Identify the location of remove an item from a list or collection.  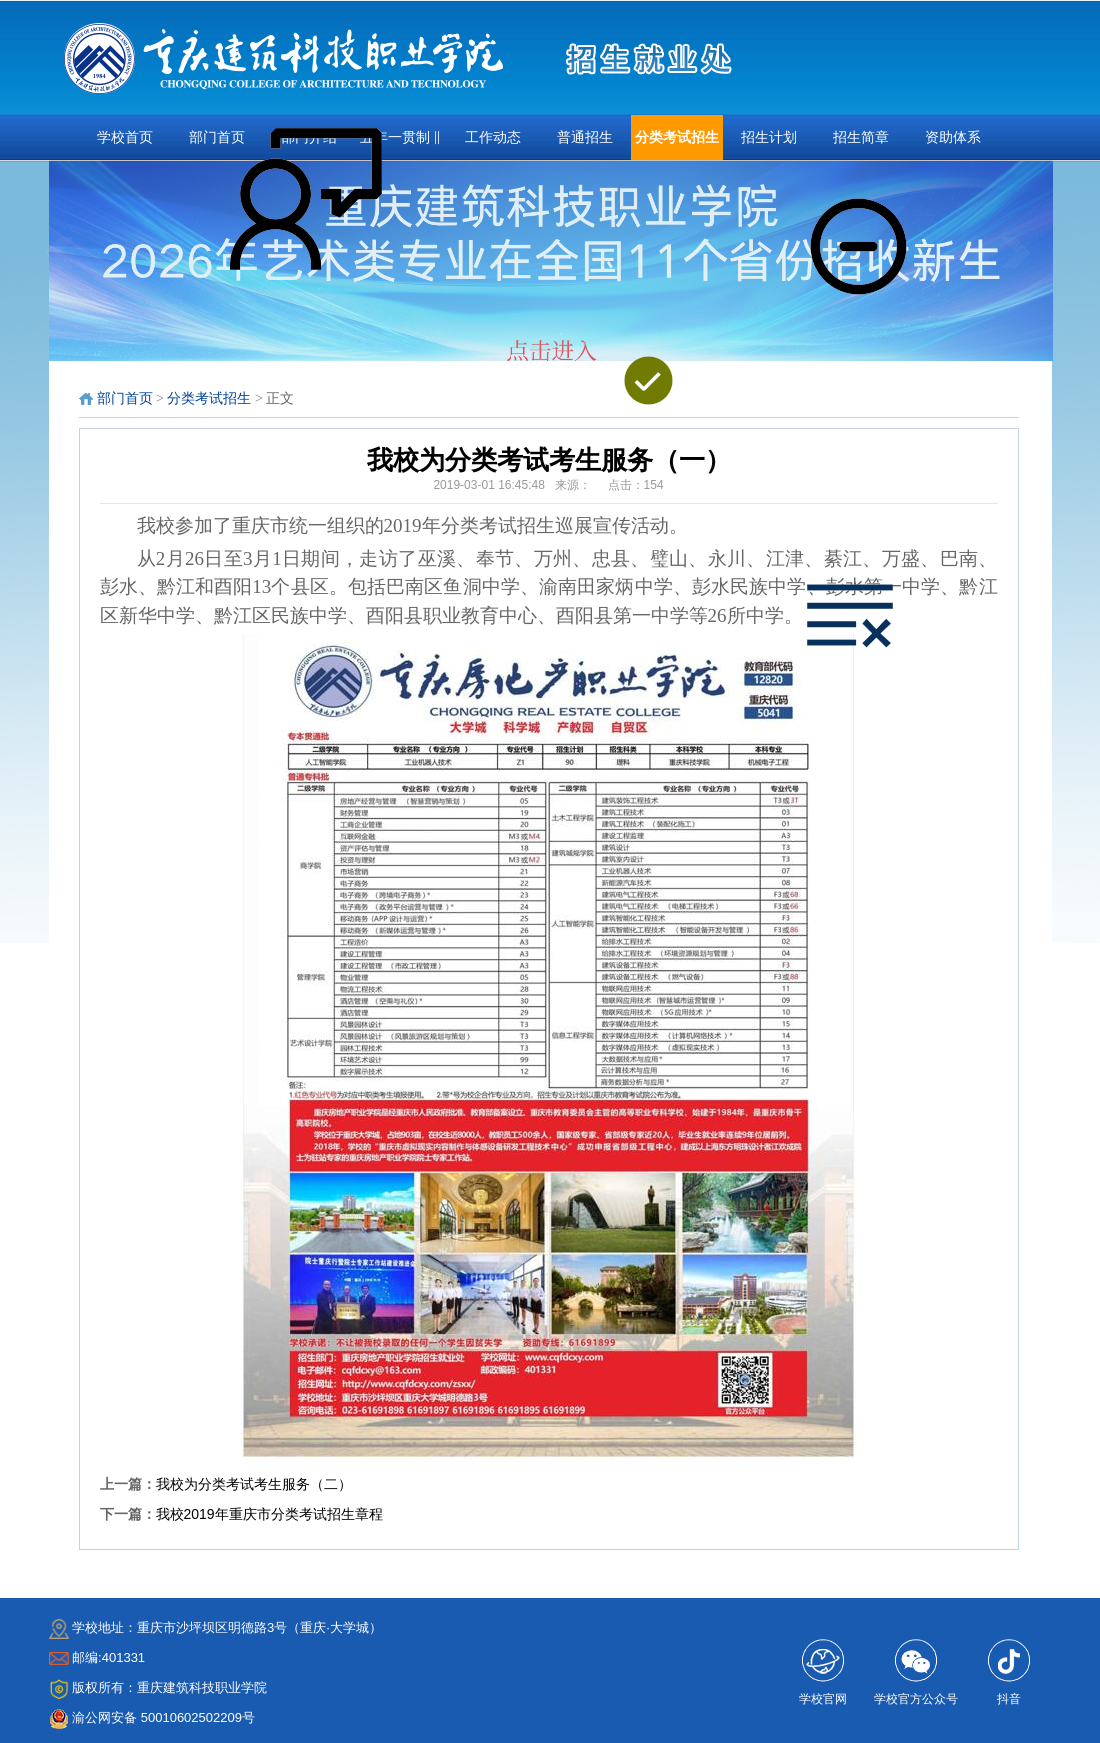
(858, 246).